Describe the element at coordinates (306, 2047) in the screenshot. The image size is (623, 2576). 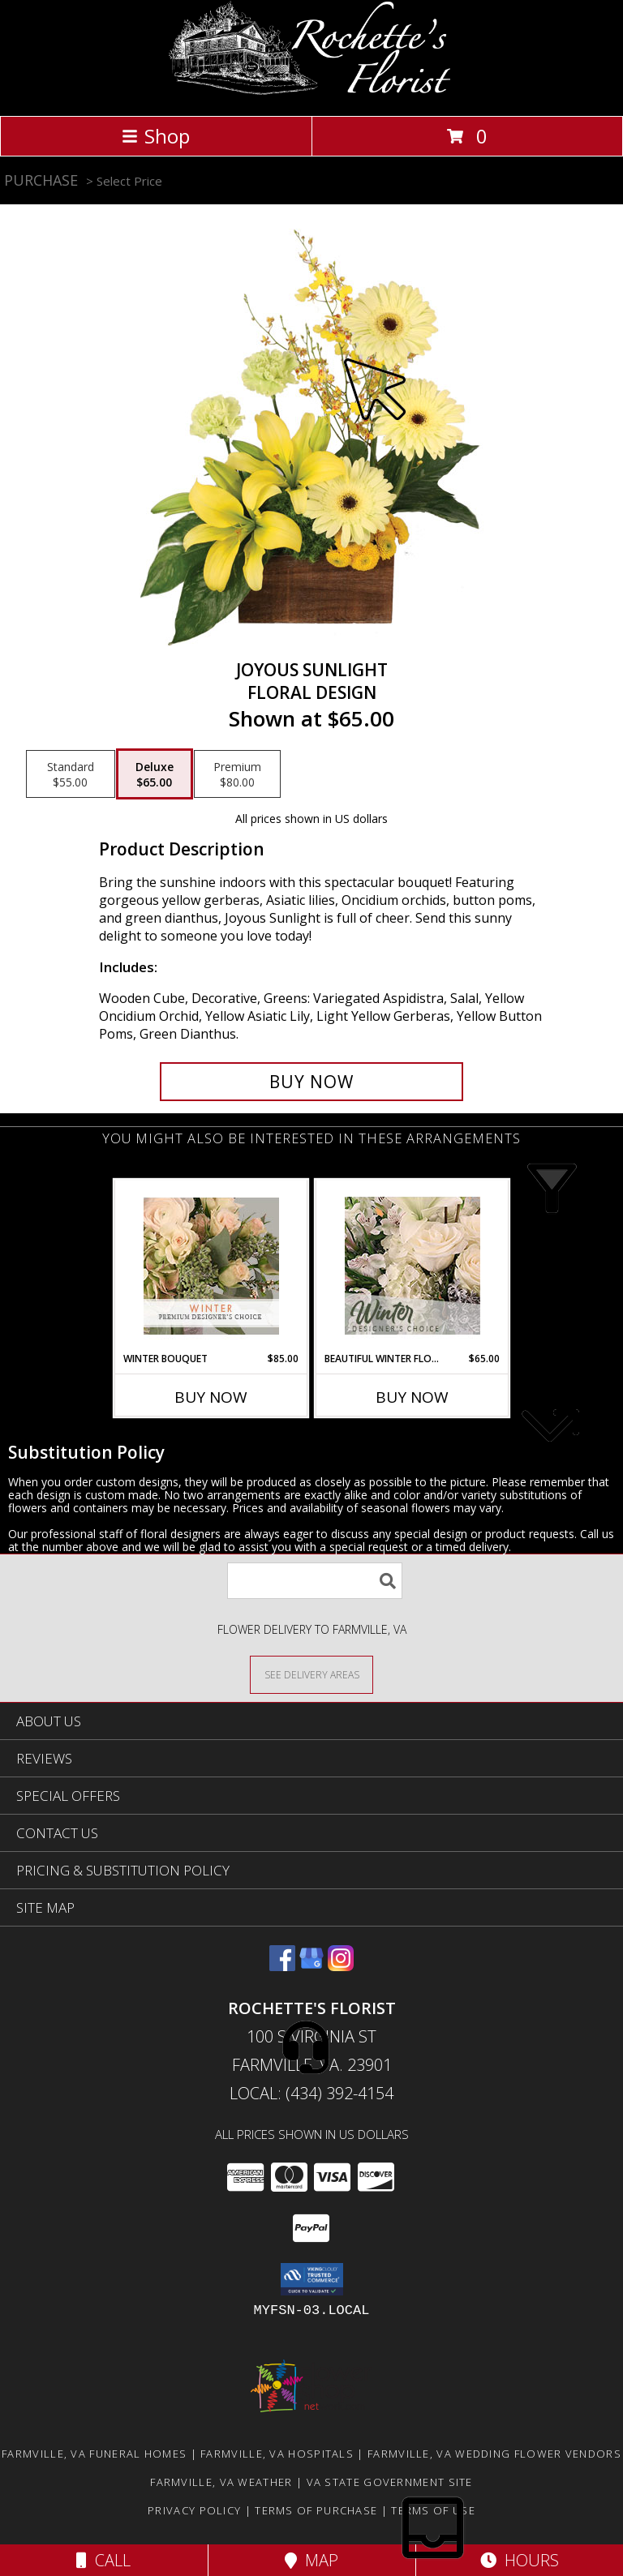
I see `contact customer support` at that location.